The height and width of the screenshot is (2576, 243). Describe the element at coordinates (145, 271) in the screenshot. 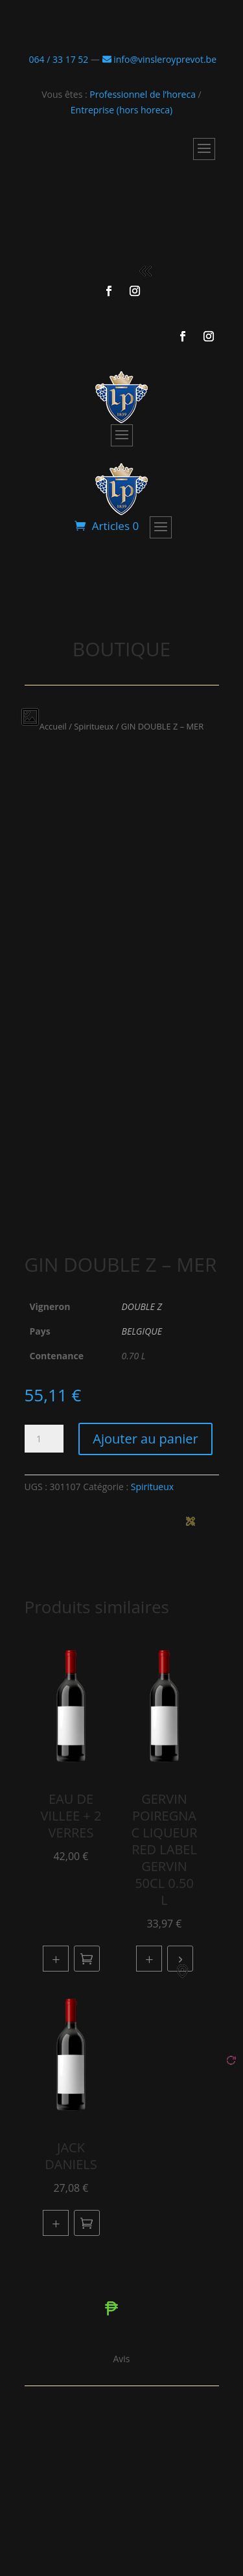

I see `go back to the beginning` at that location.